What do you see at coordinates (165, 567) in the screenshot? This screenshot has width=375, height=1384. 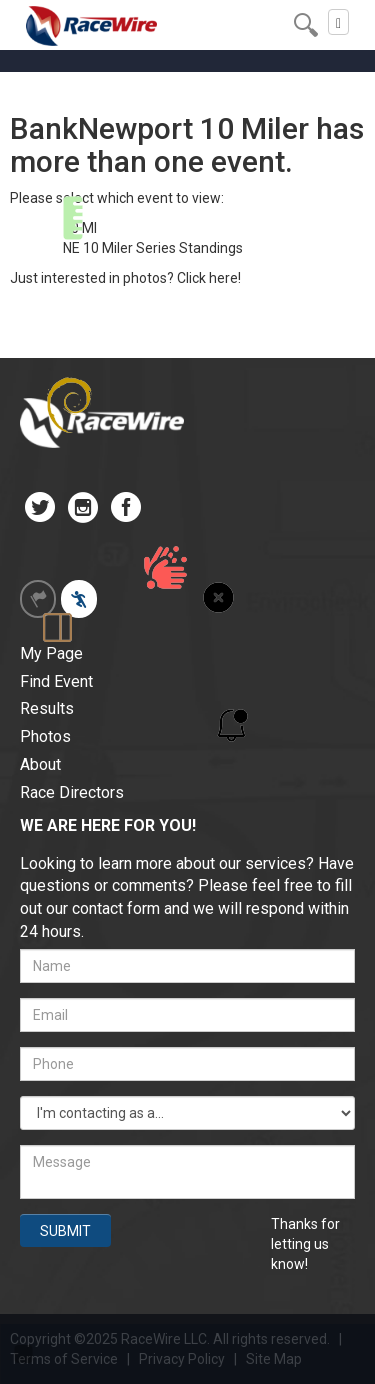 I see `wash your hands reminder` at bounding box center [165, 567].